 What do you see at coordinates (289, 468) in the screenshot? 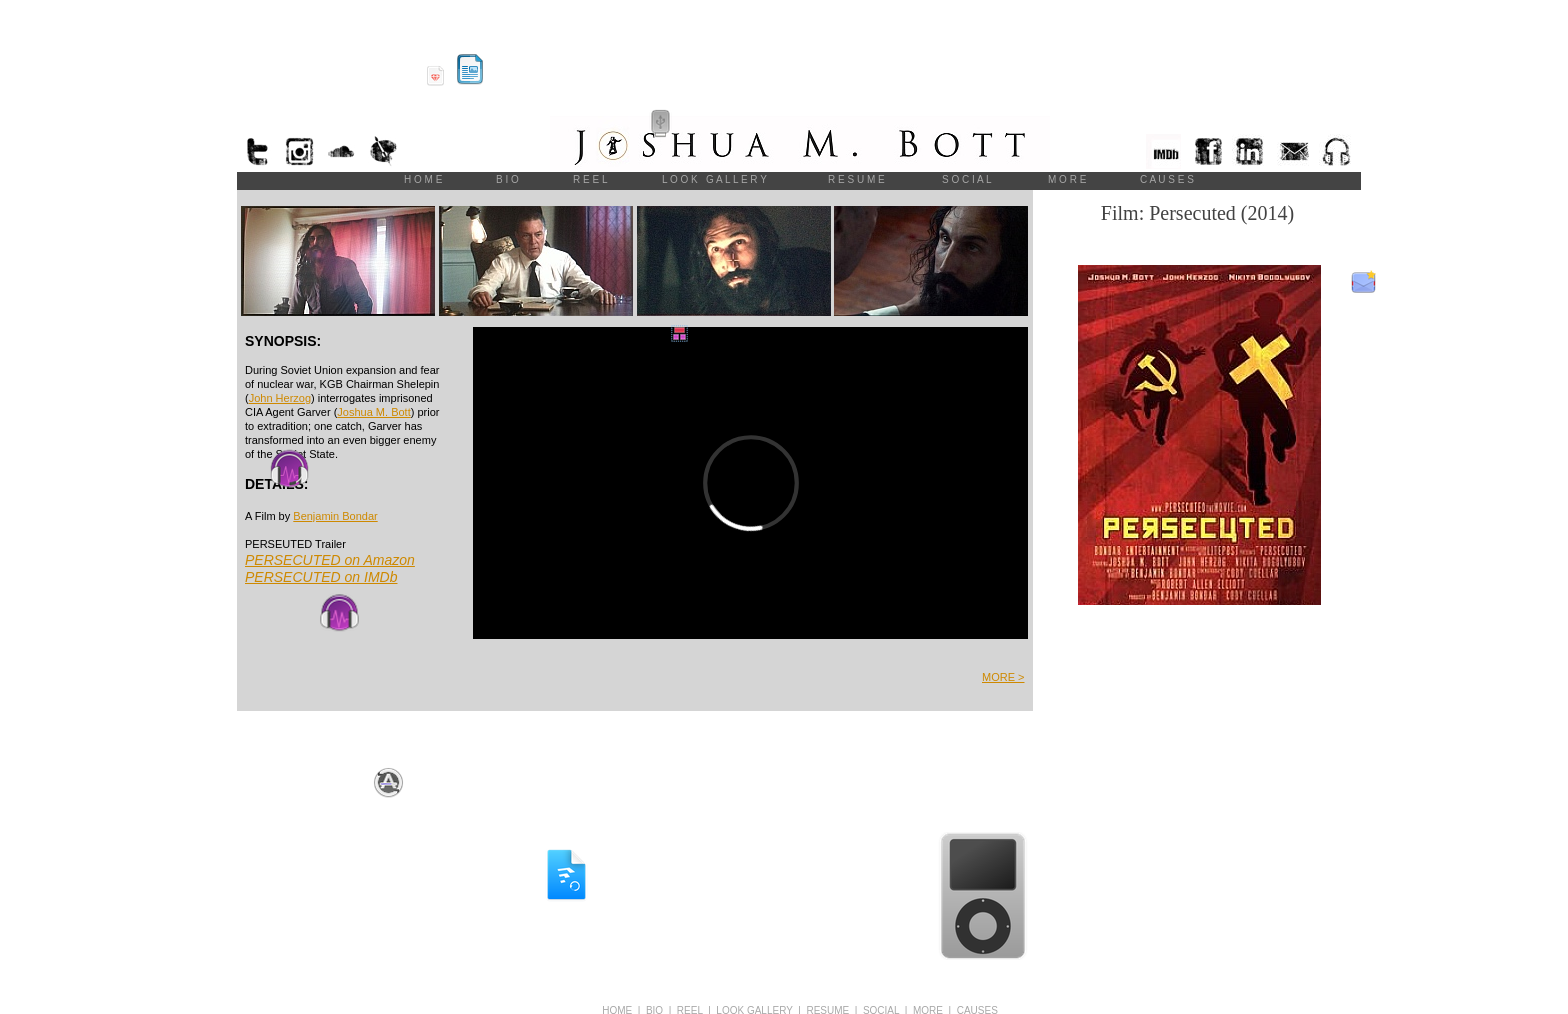
I see `audio headset device connected` at bounding box center [289, 468].